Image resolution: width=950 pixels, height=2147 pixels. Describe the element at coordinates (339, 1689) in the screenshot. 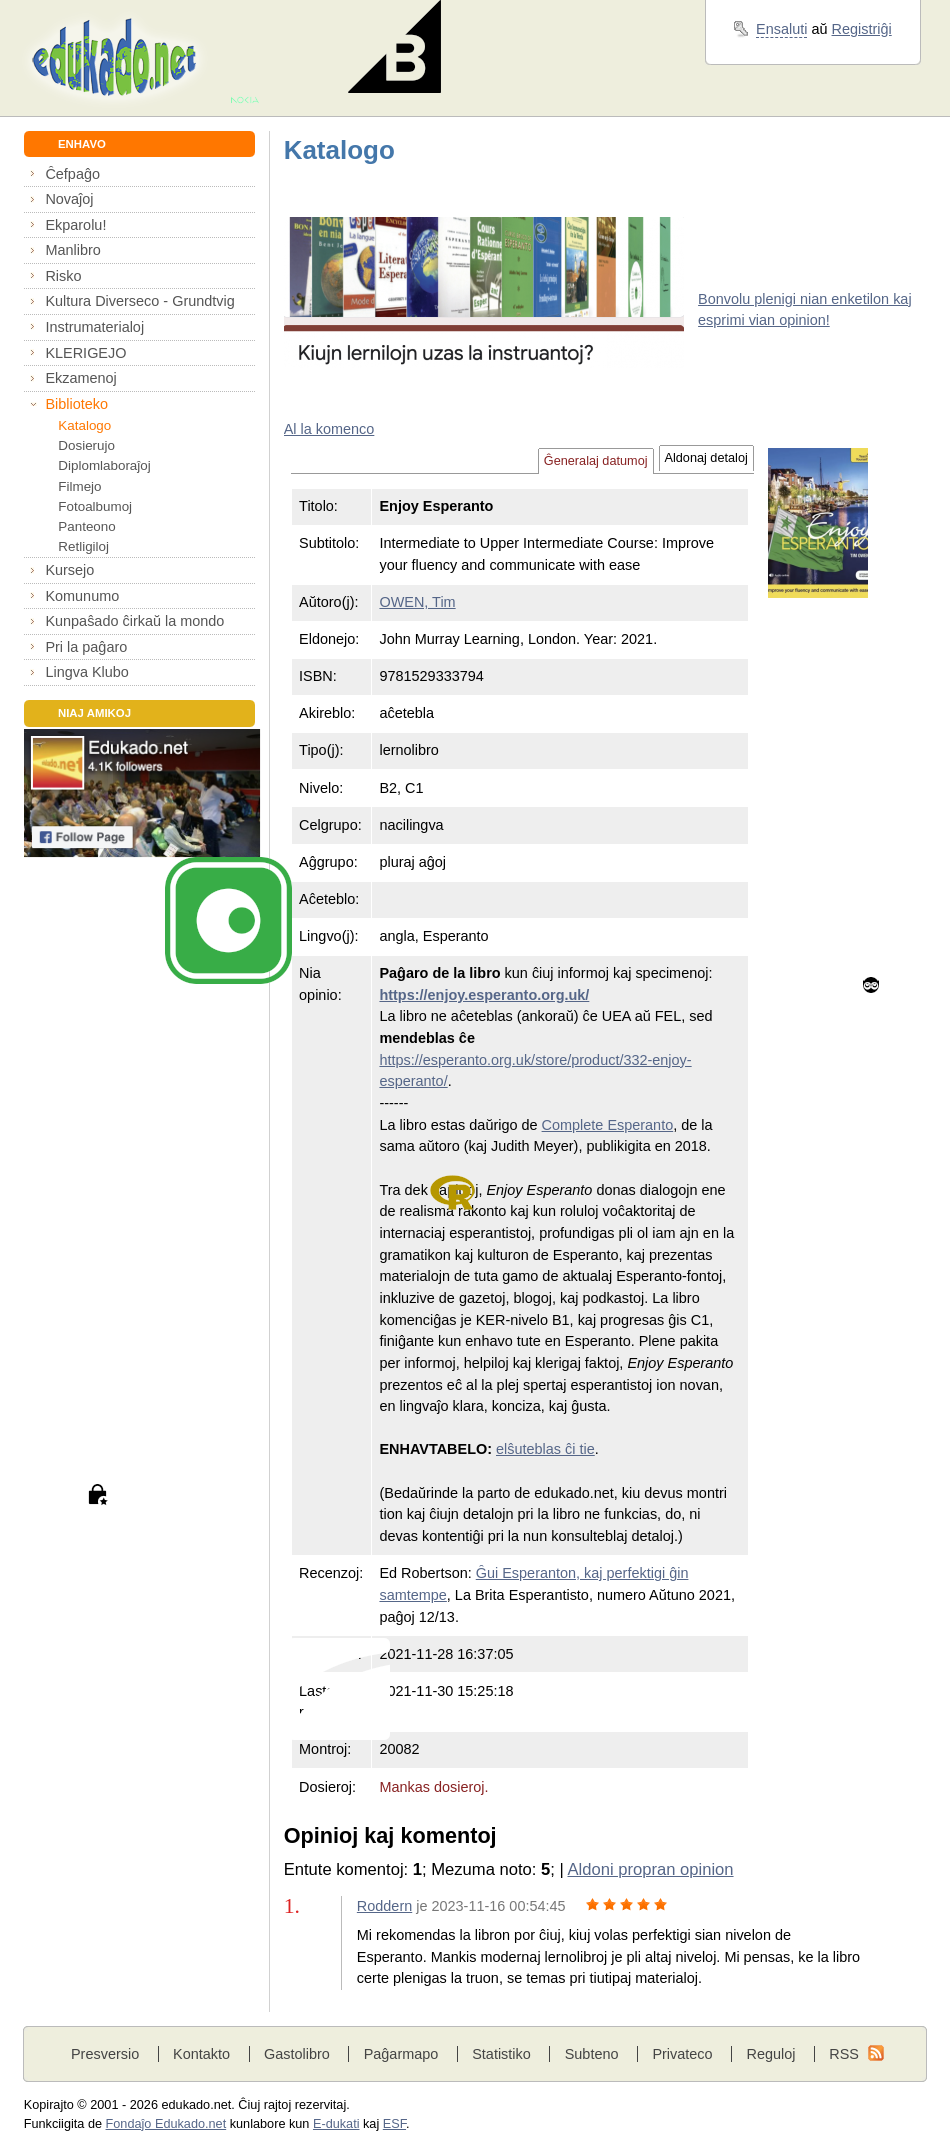

I see `devexpress brand logo` at that location.